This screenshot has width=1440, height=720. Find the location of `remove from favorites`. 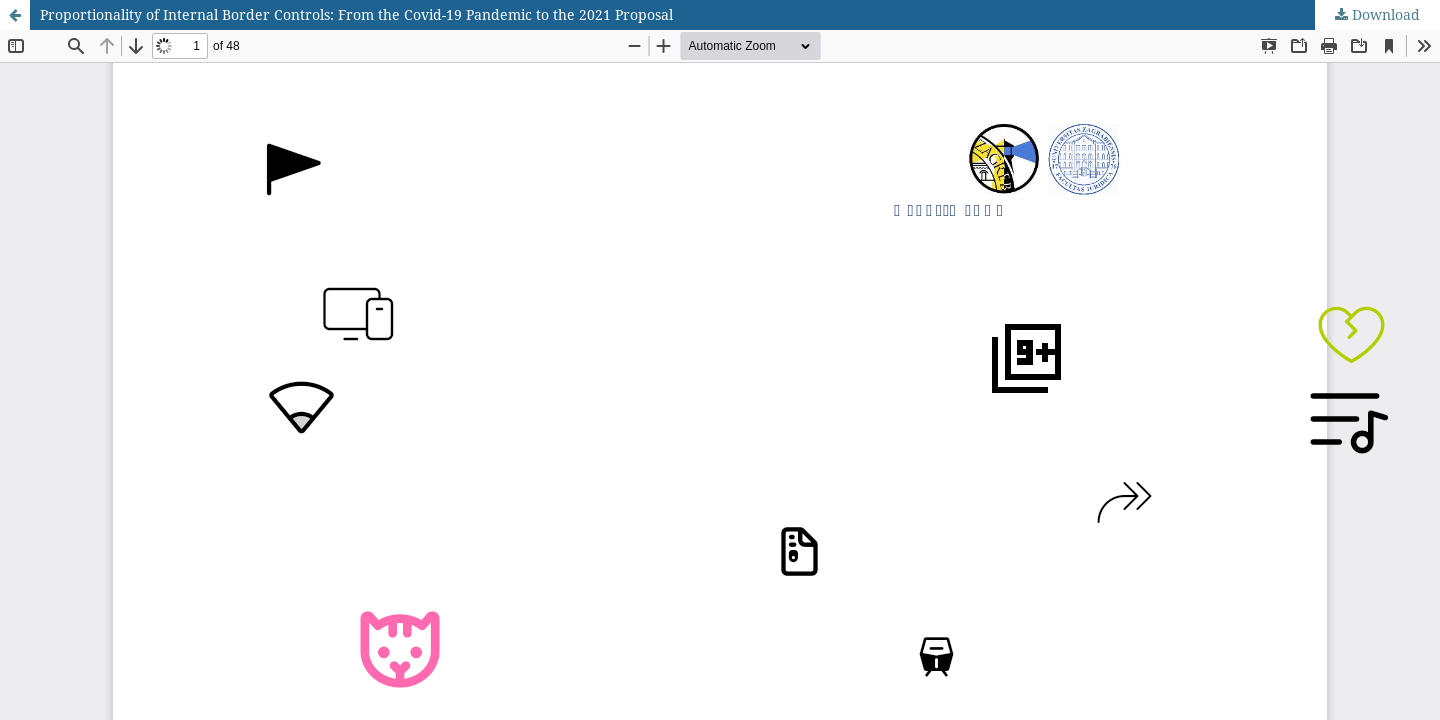

remove from favorites is located at coordinates (1351, 332).